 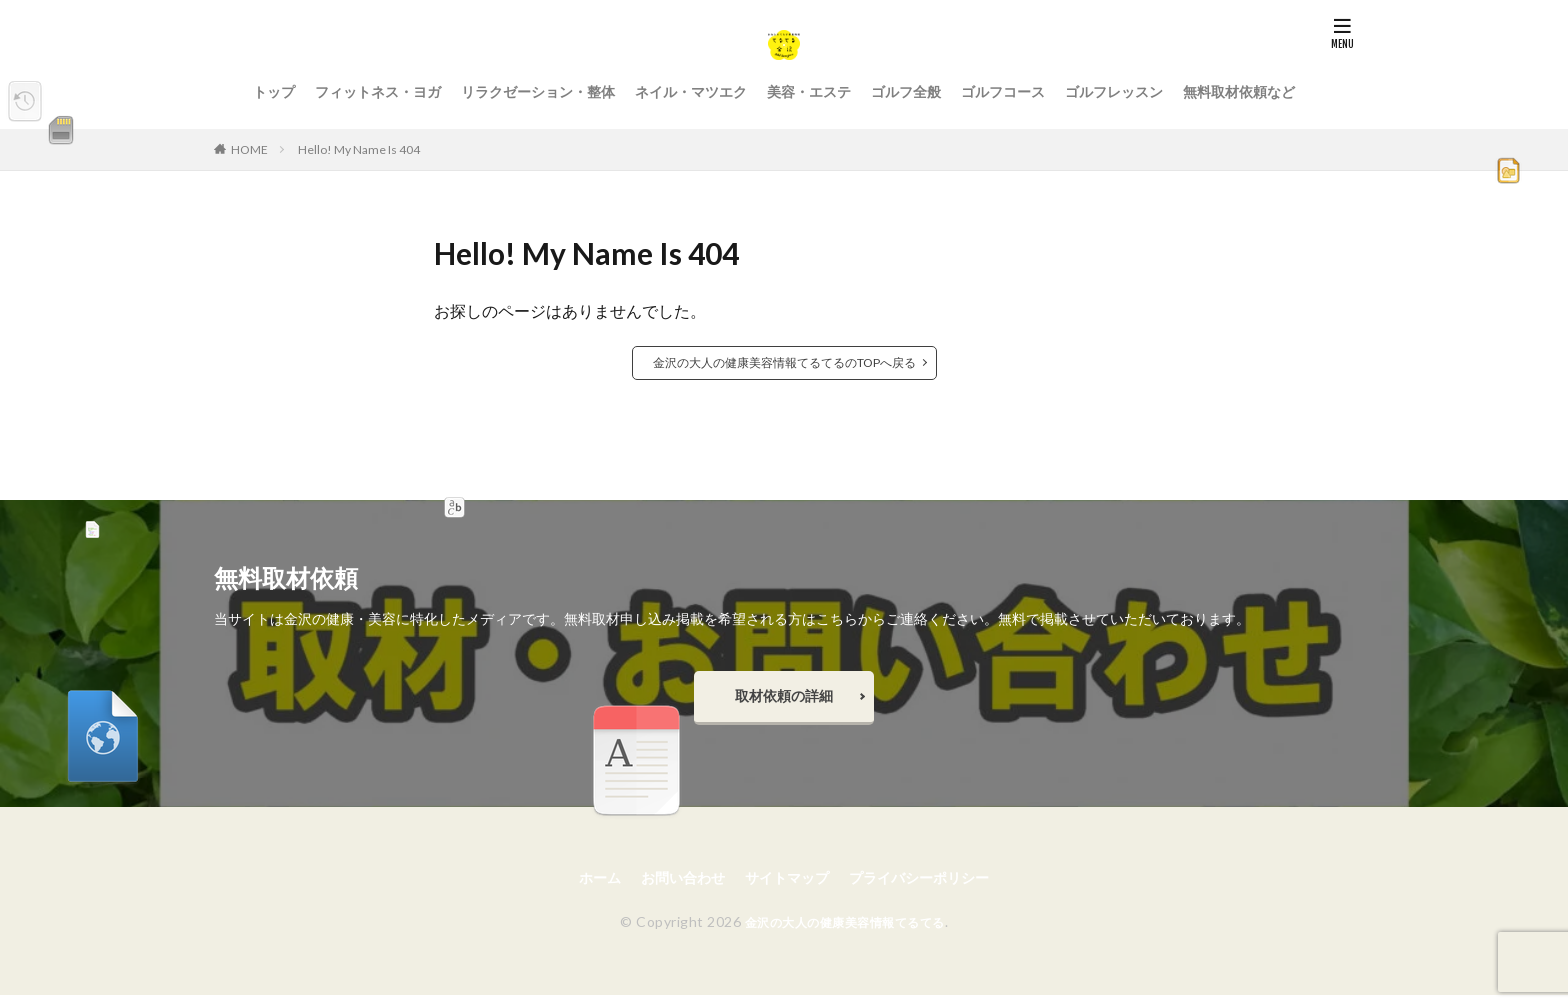 I want to click on open ebook reader application, so click(x=636, y=760).